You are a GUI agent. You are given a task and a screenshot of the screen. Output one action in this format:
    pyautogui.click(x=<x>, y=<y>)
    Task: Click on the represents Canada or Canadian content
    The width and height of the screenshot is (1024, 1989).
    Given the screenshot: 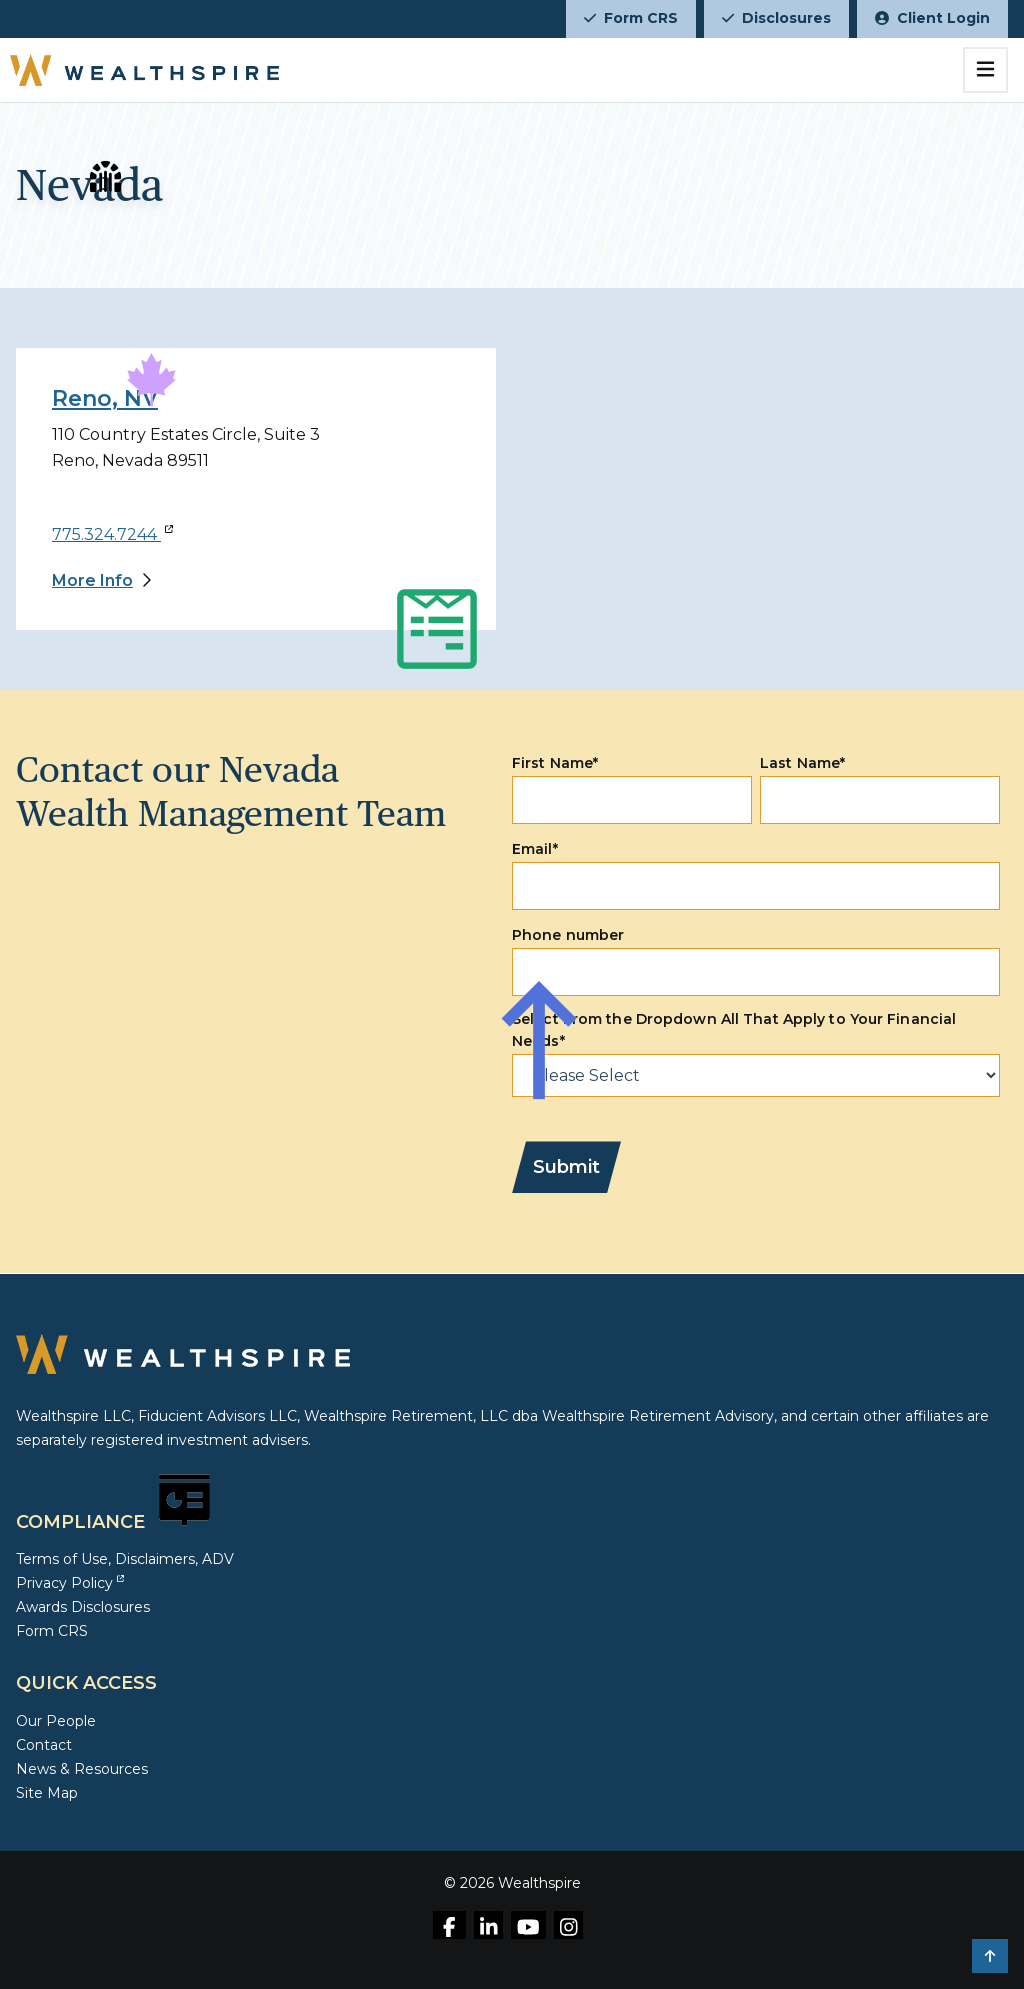 What is the action you would take?
    pyautogui.click(x=151, y=379)
    